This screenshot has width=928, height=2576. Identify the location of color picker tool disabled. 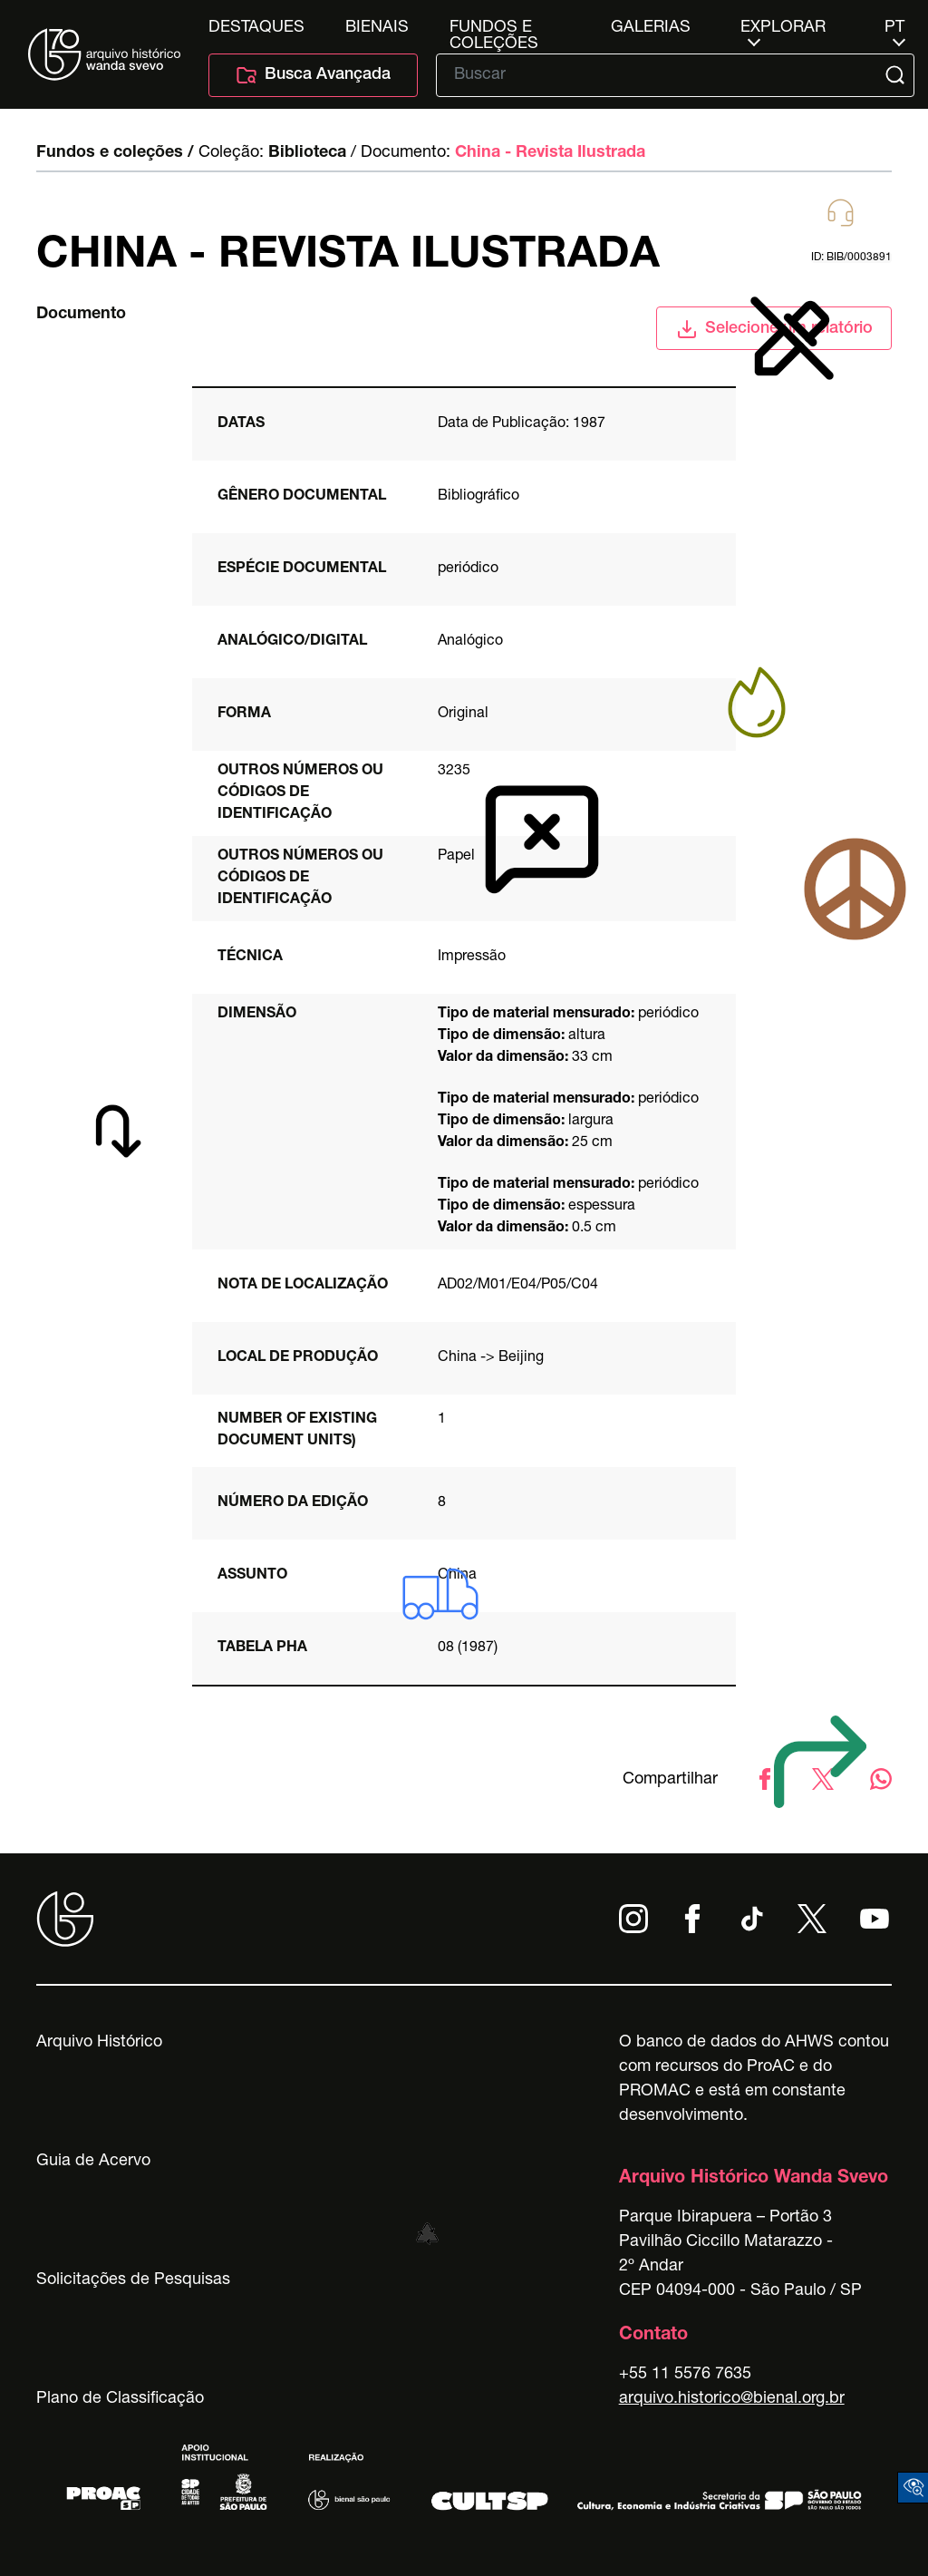
(792, 338).